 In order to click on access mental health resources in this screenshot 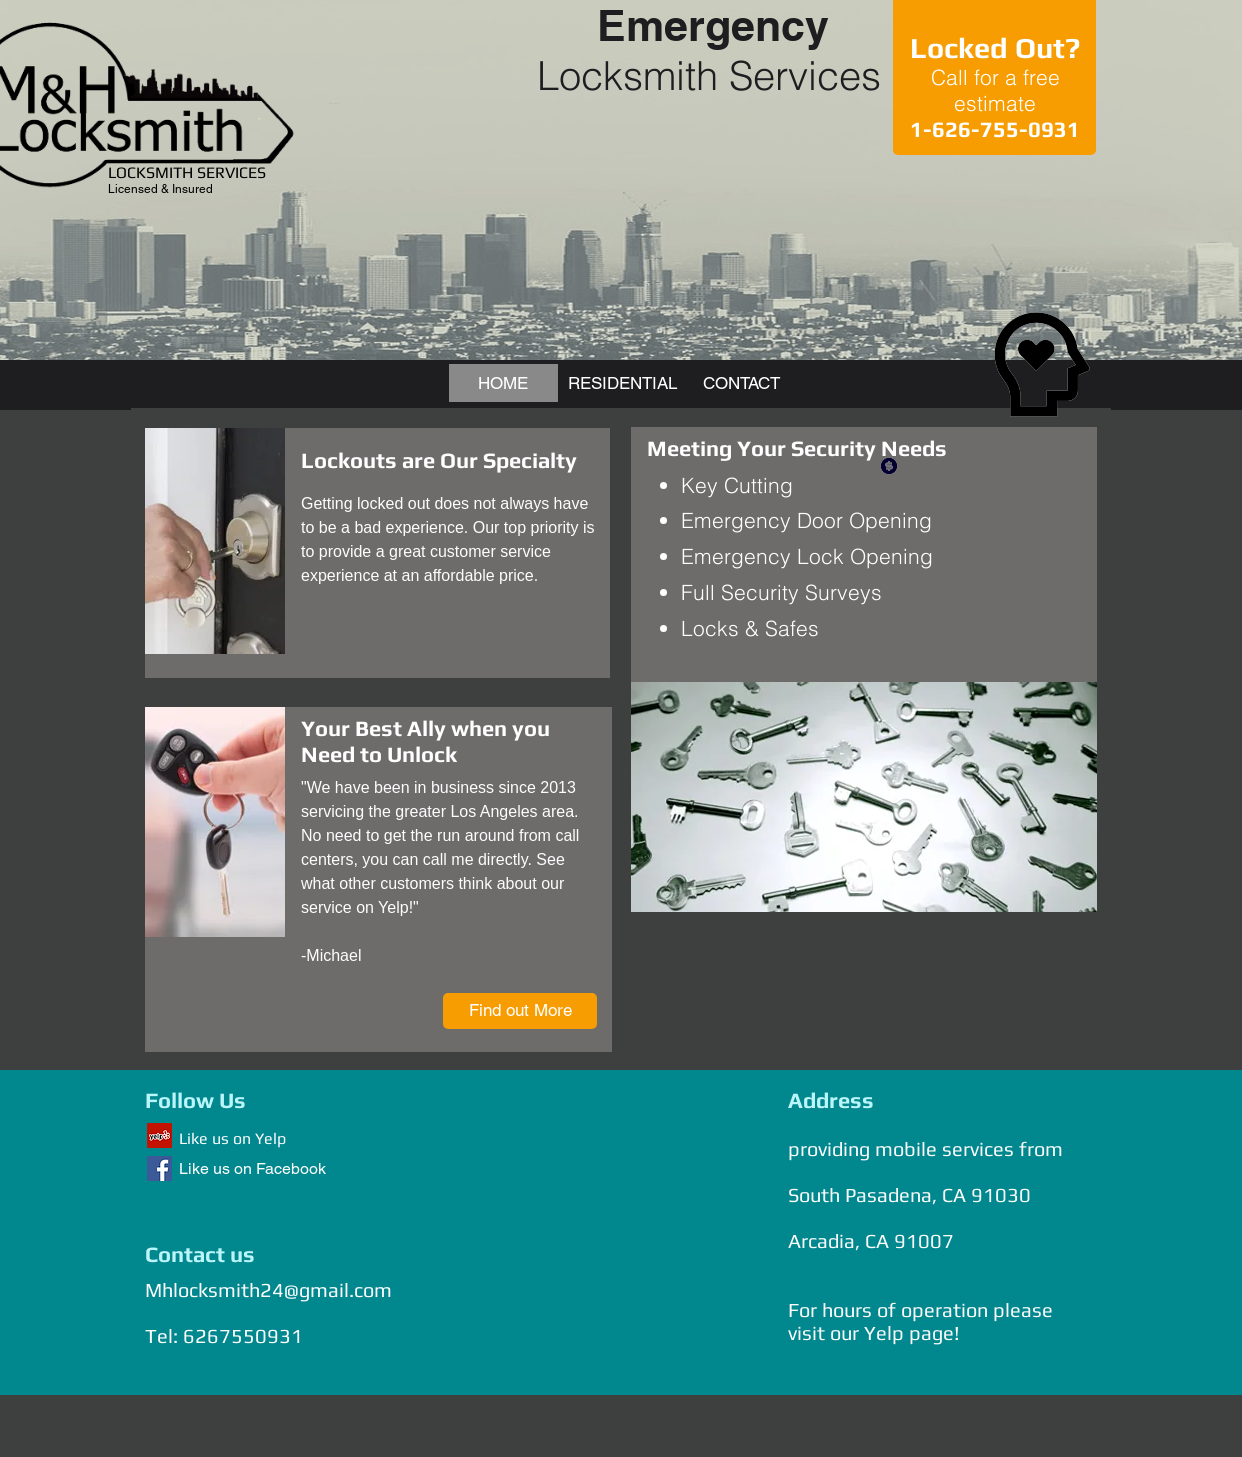, I will do `click(1041, 364)`.